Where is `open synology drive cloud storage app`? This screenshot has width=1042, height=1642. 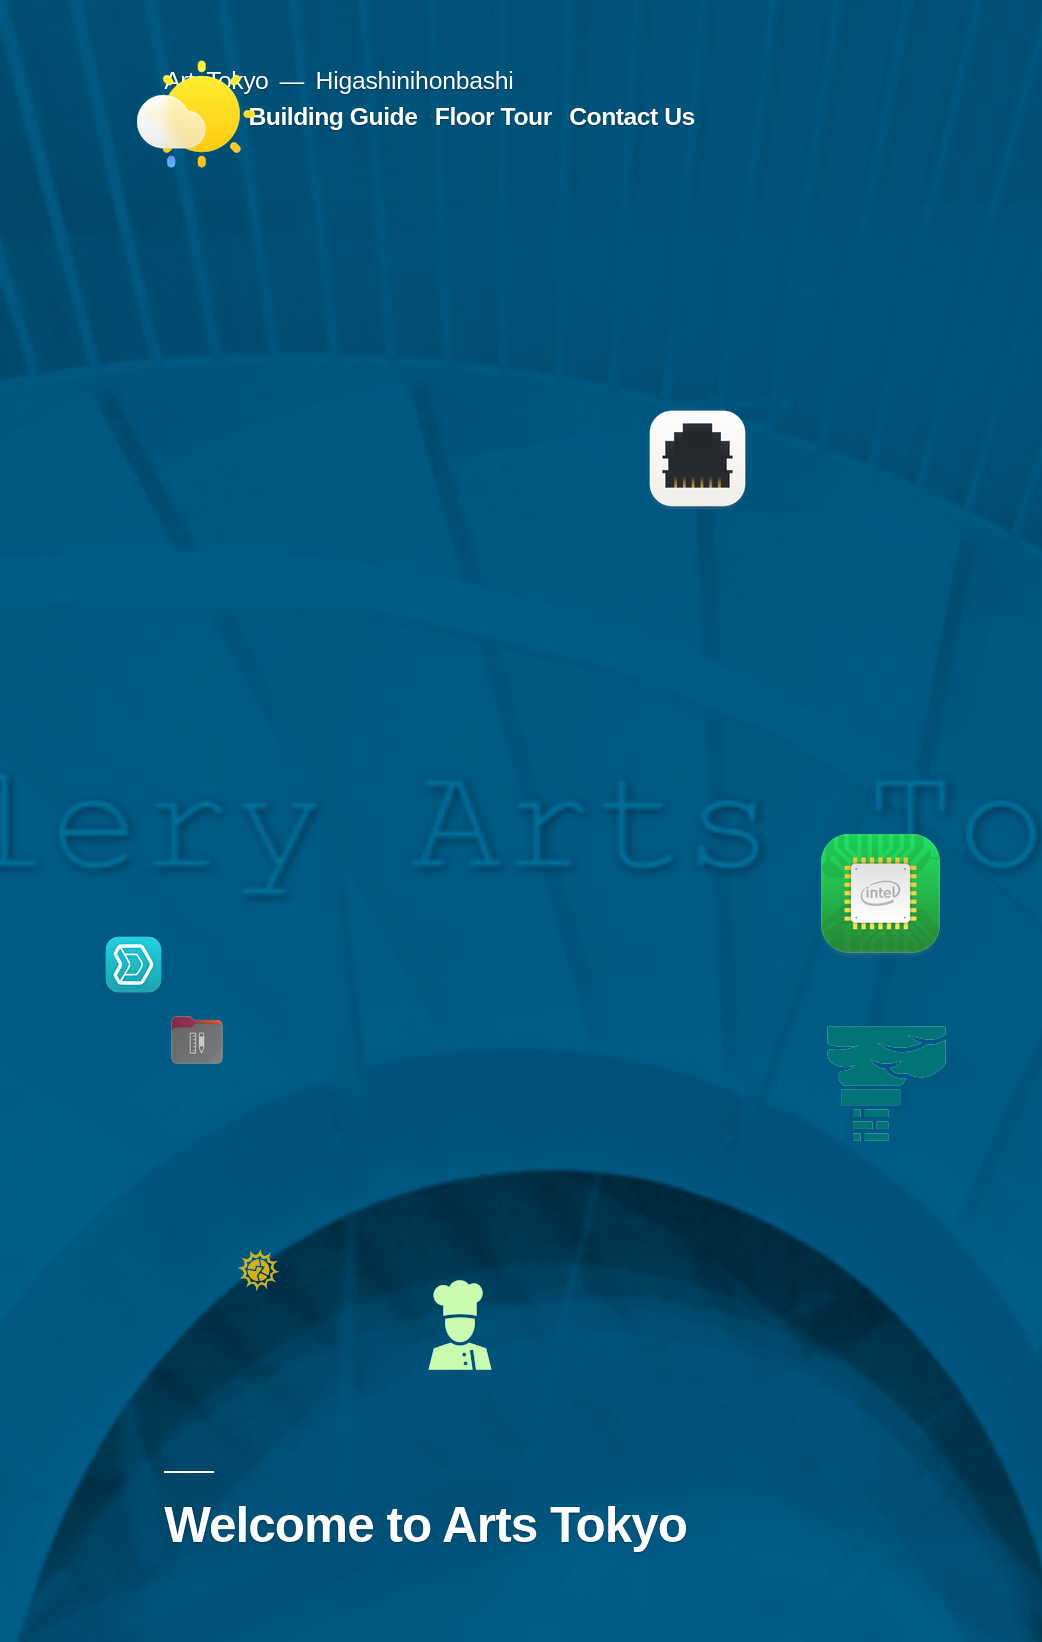
open synology drive cloud storage app is located at coordinates (133, 964).